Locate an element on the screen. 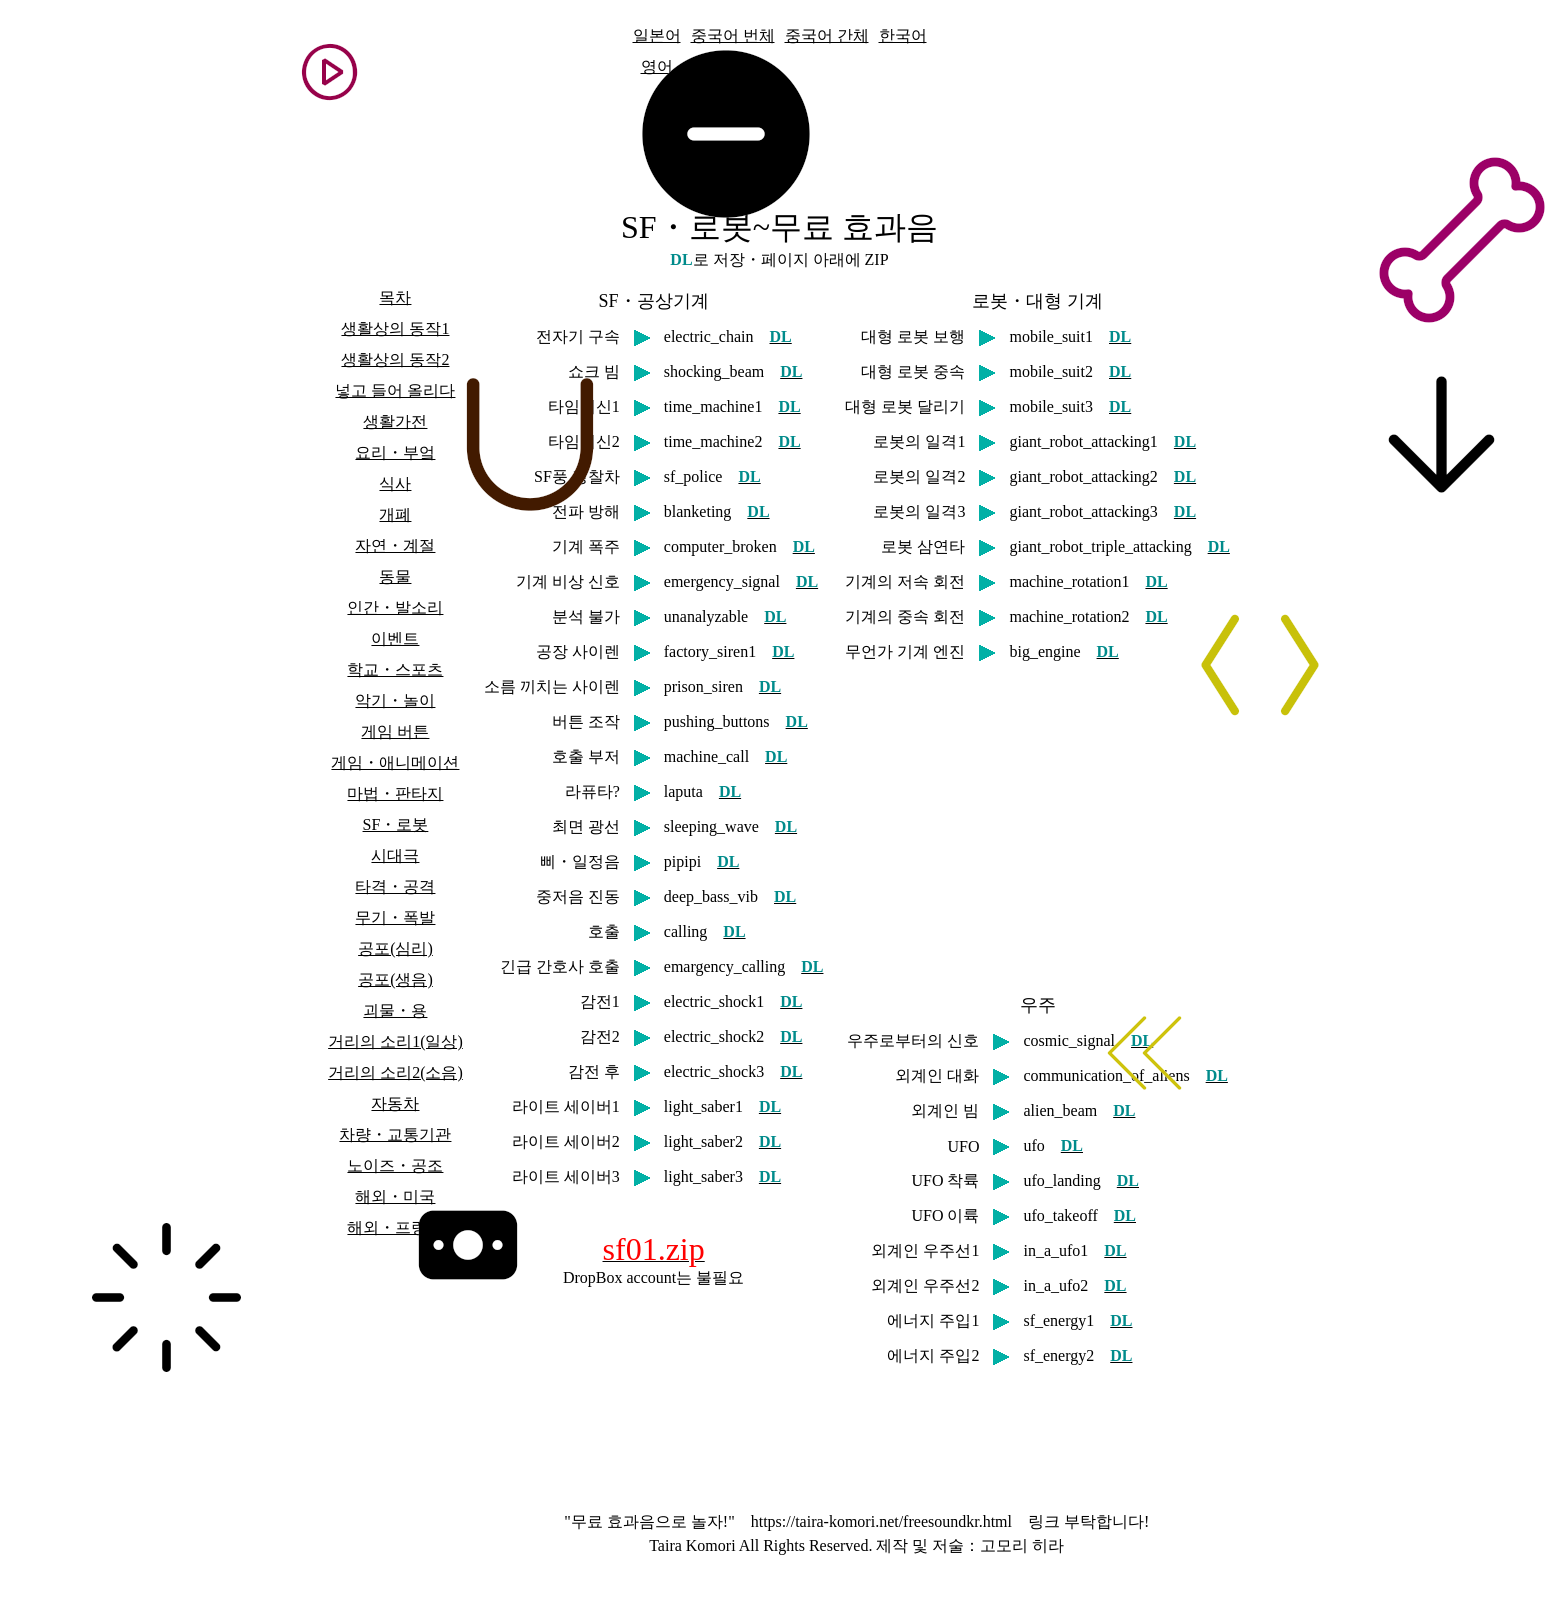 The height and width of the screenshot is (1605, 1559). remove an item from a list is located at coordinates (726, 134).